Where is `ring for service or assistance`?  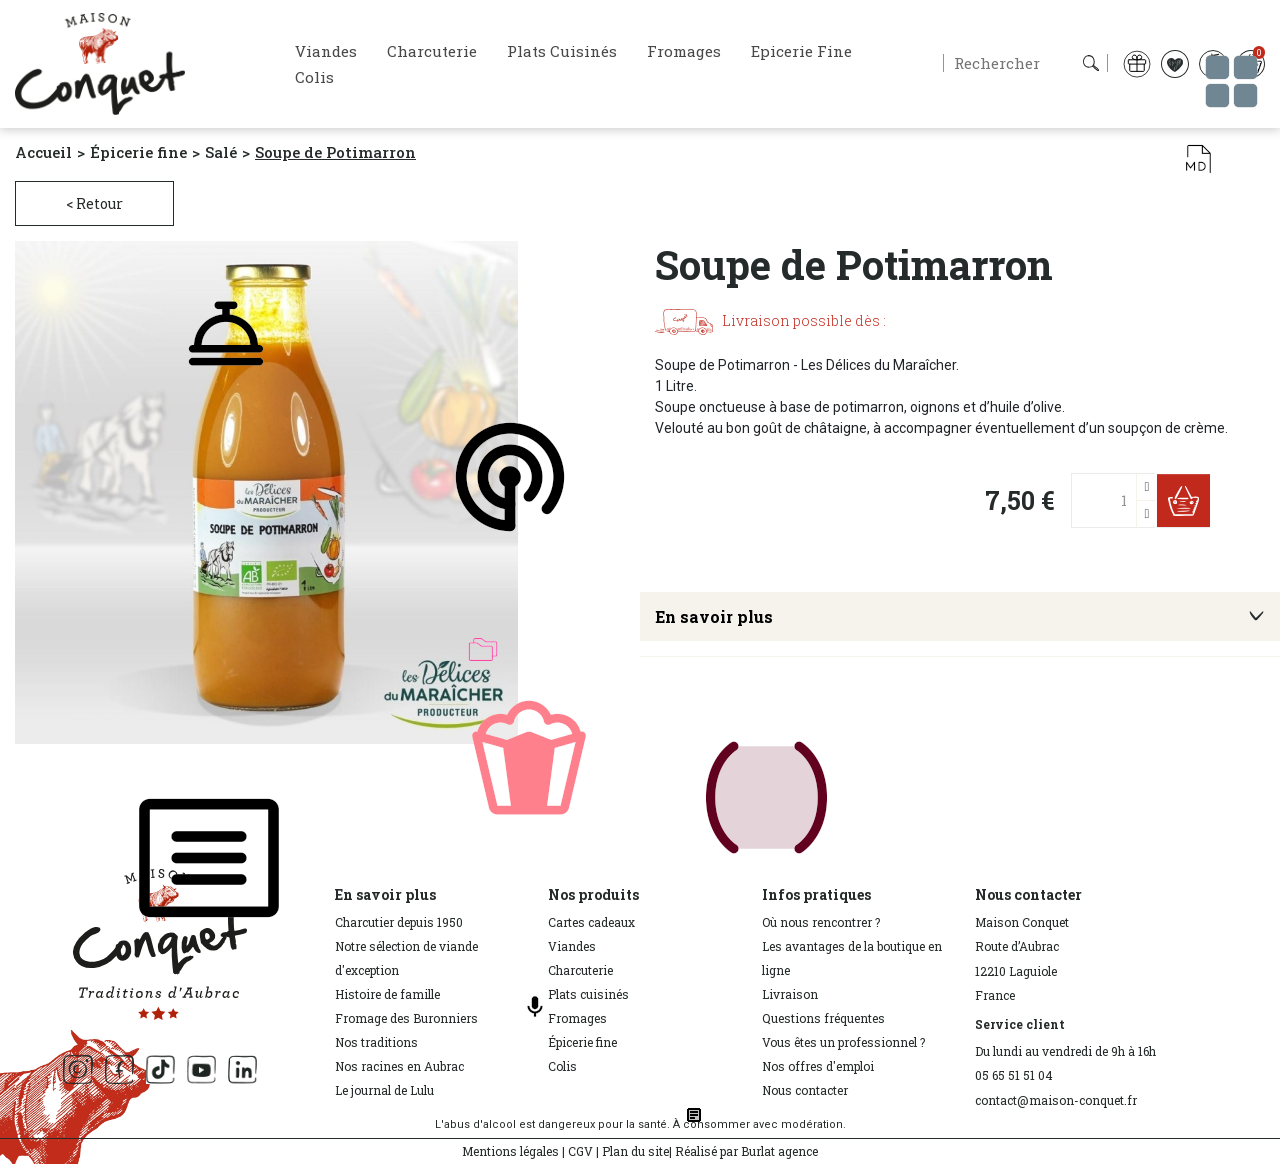 ring for service or assistance is located at coordinates (226, 336).